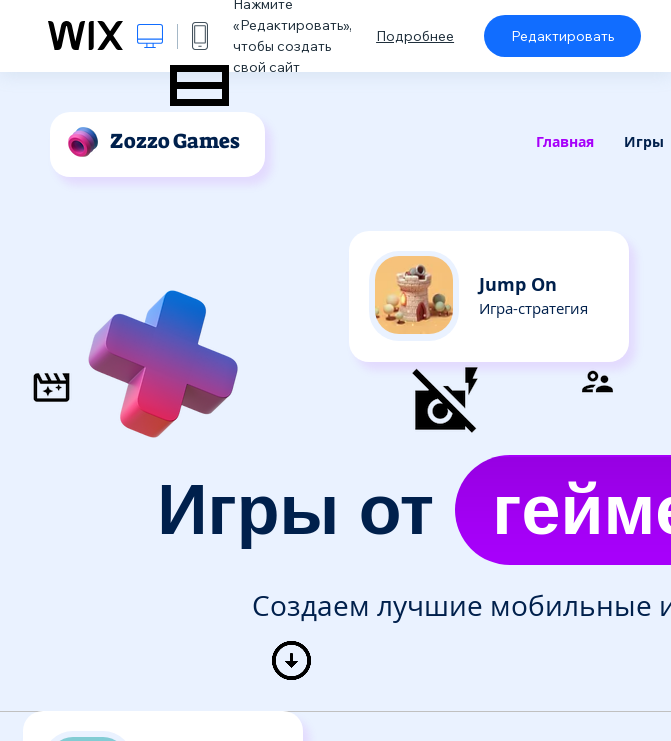 The width and height of the screenshot is (671, 741). I want to click on download file or content, so click(291, 660).